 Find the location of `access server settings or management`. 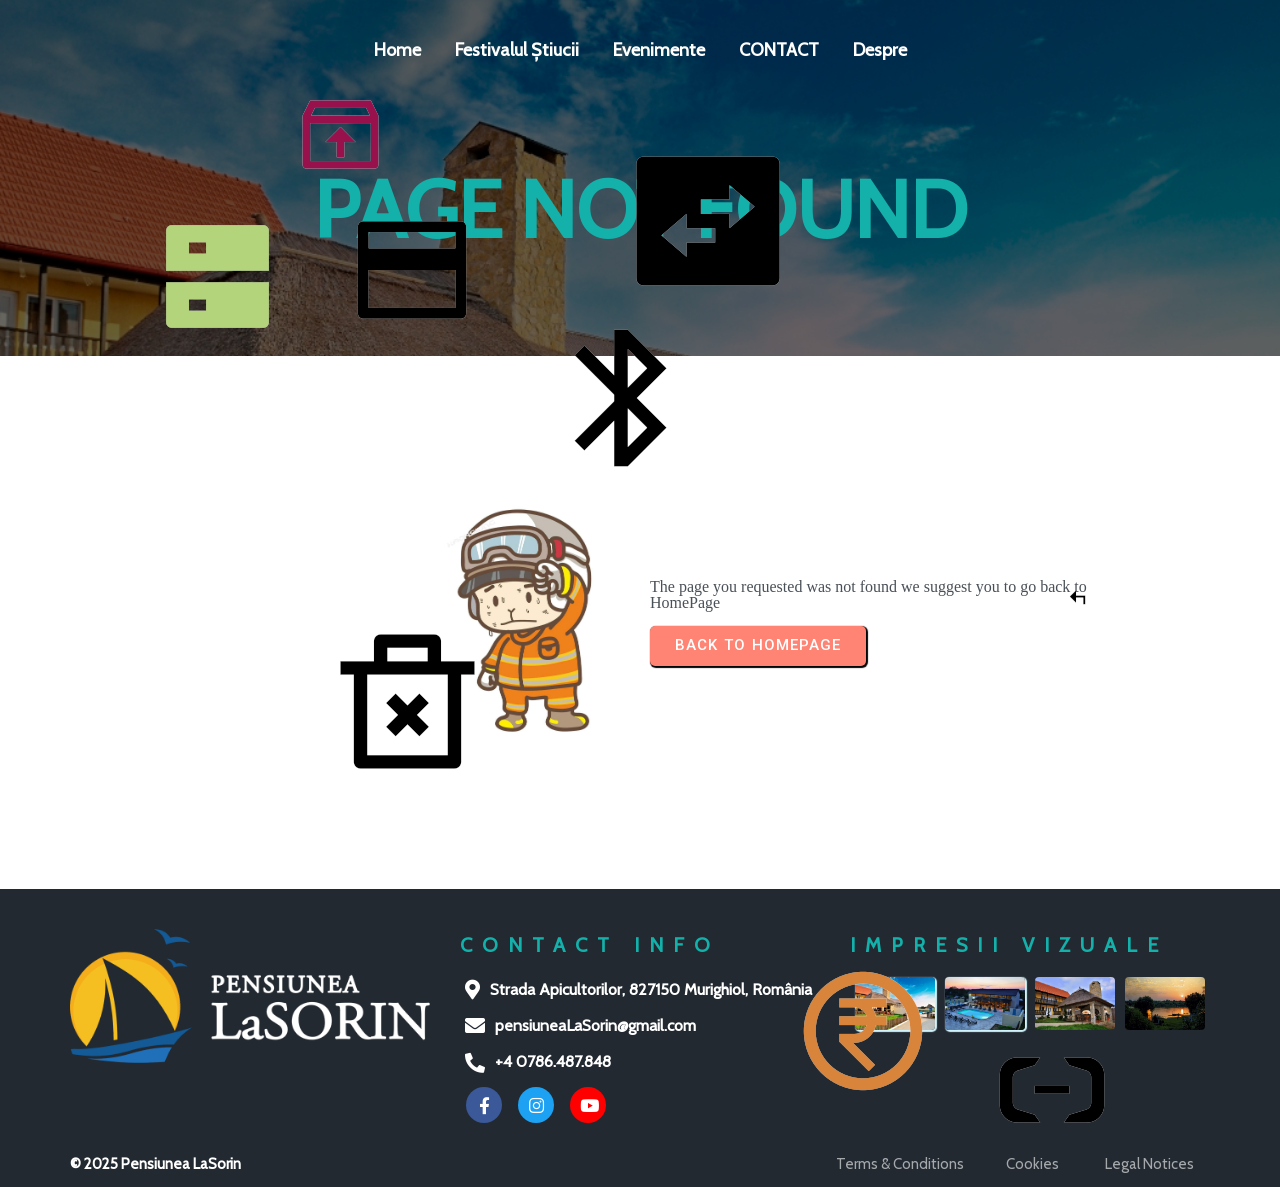

access server settings or management is located at coordinates (217, 276).